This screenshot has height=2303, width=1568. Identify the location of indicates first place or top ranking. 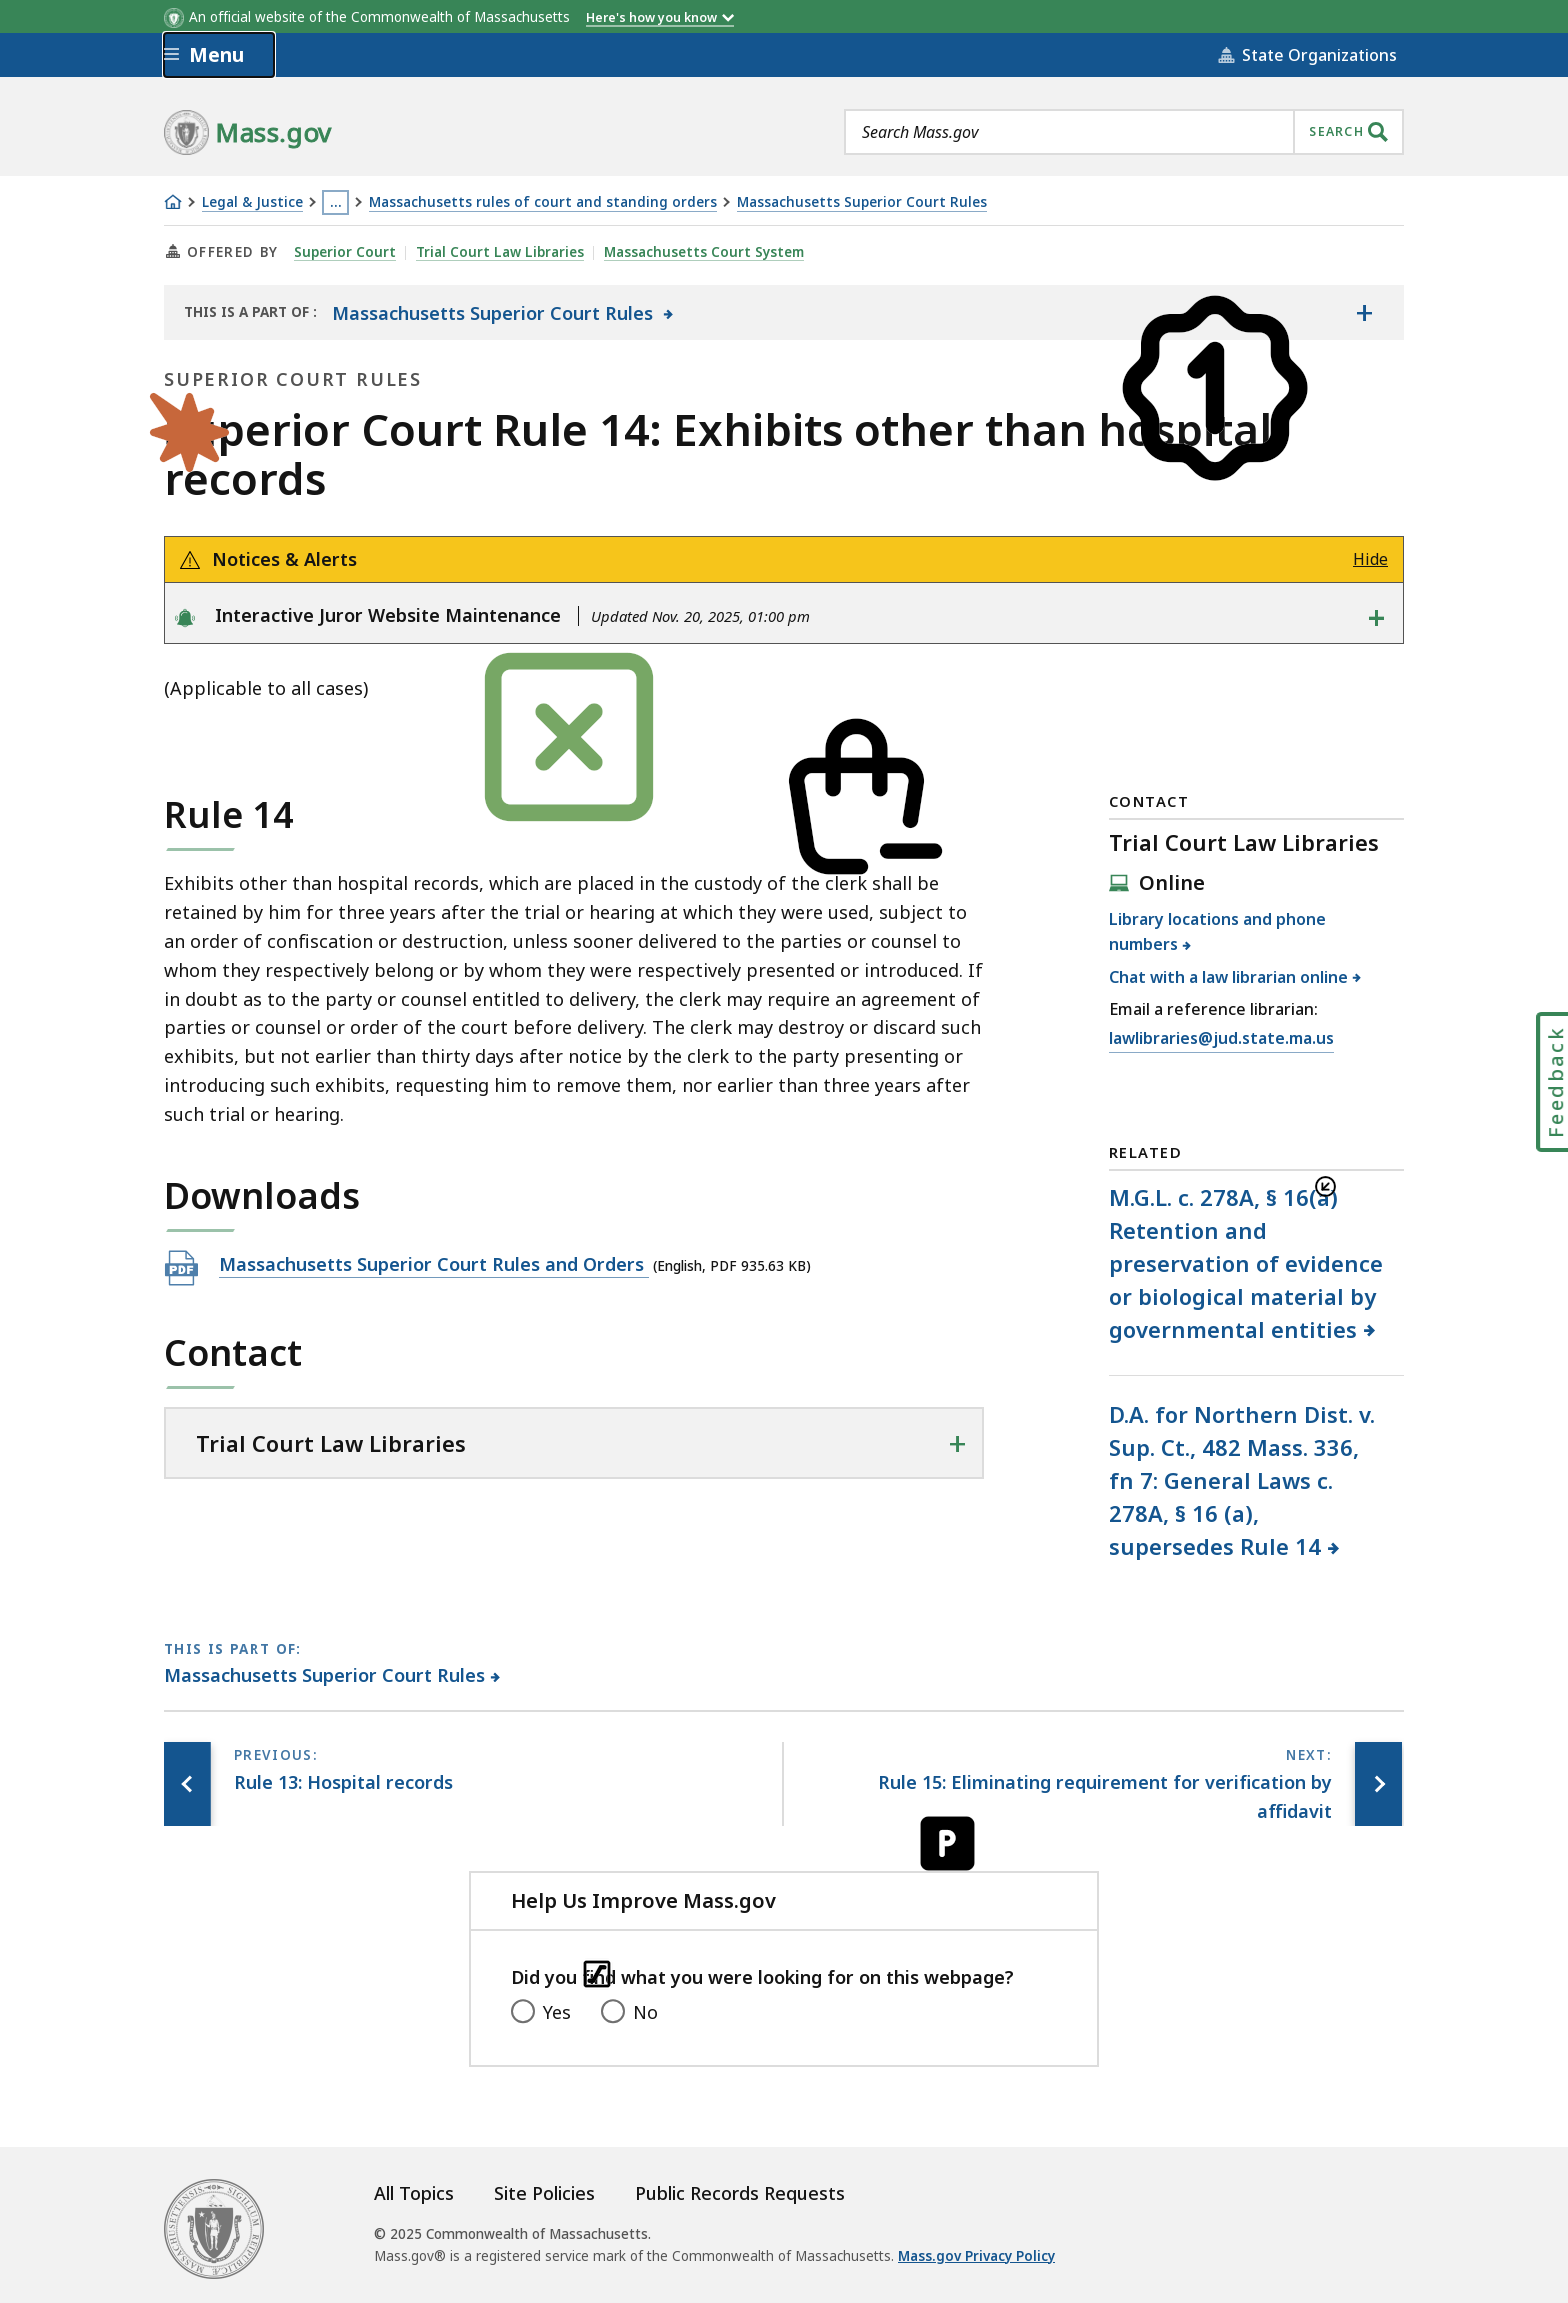
(1215, 388).